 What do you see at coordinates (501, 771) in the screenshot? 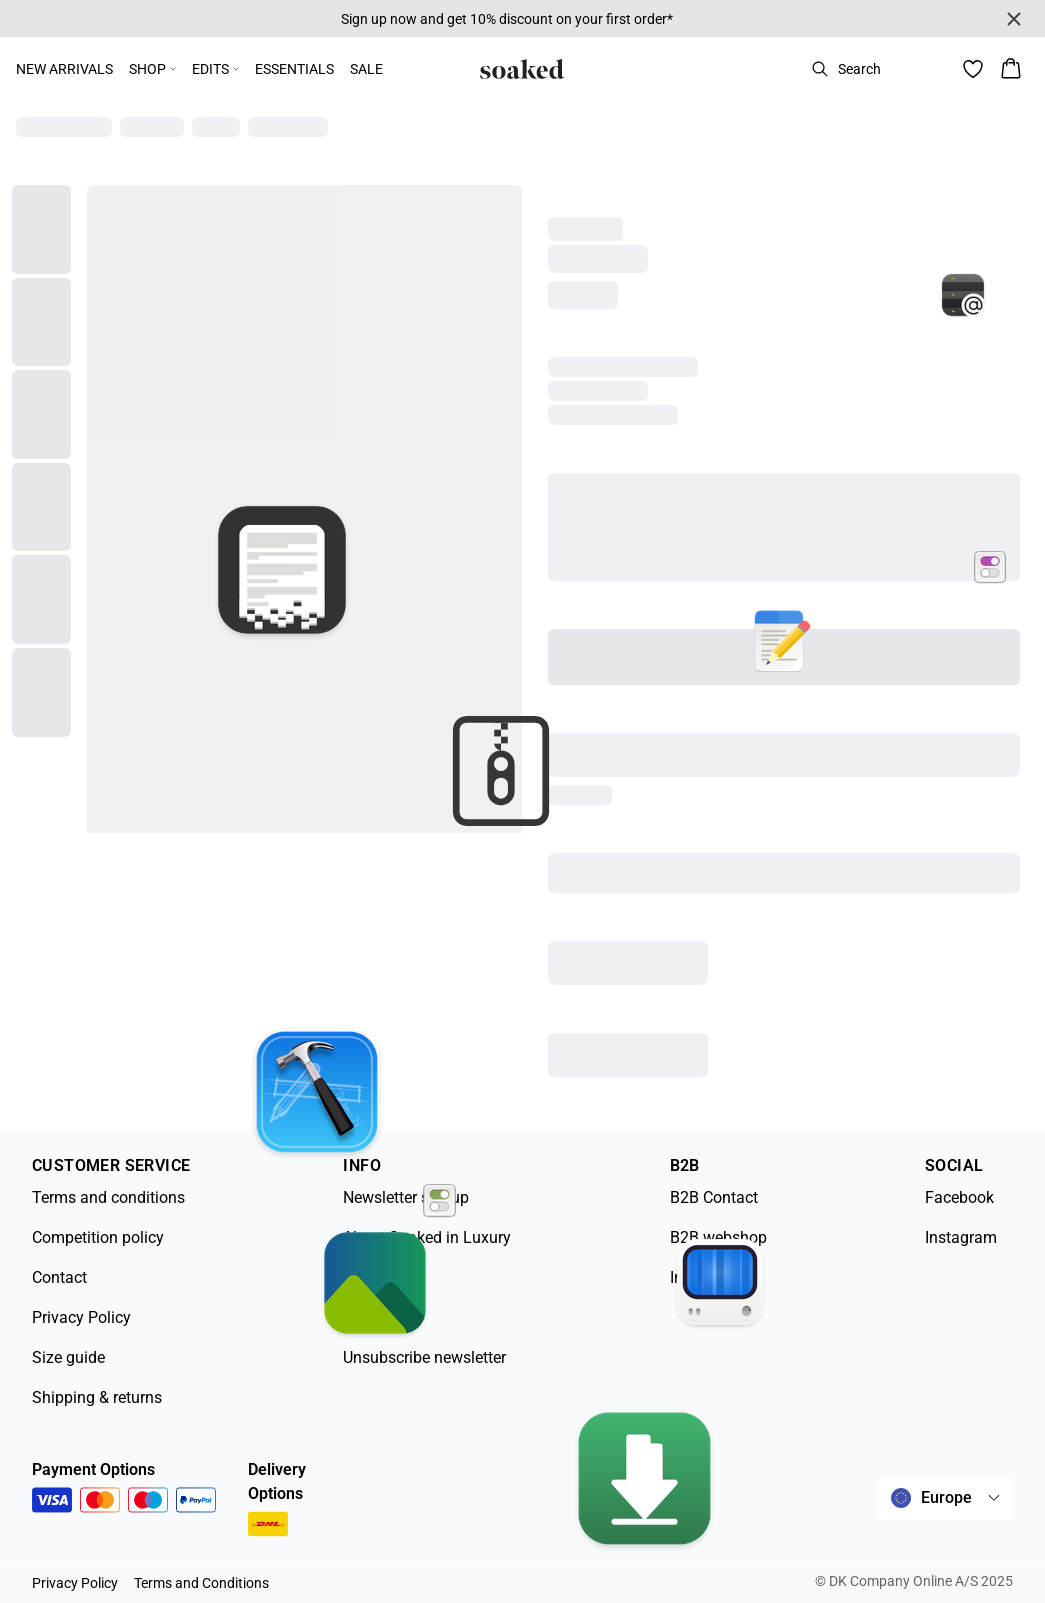
I see `open archive or compressed file manager` at bounding box center [501, 771].